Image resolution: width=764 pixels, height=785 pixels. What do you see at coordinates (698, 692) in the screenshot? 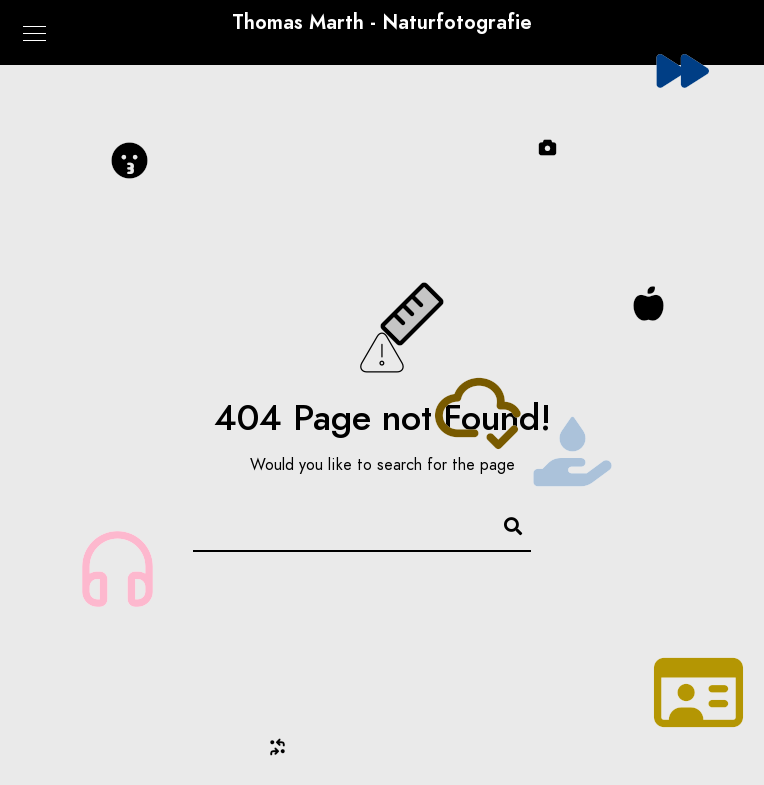
I see `view your profile or identification details` at bounding box center [698, 692].